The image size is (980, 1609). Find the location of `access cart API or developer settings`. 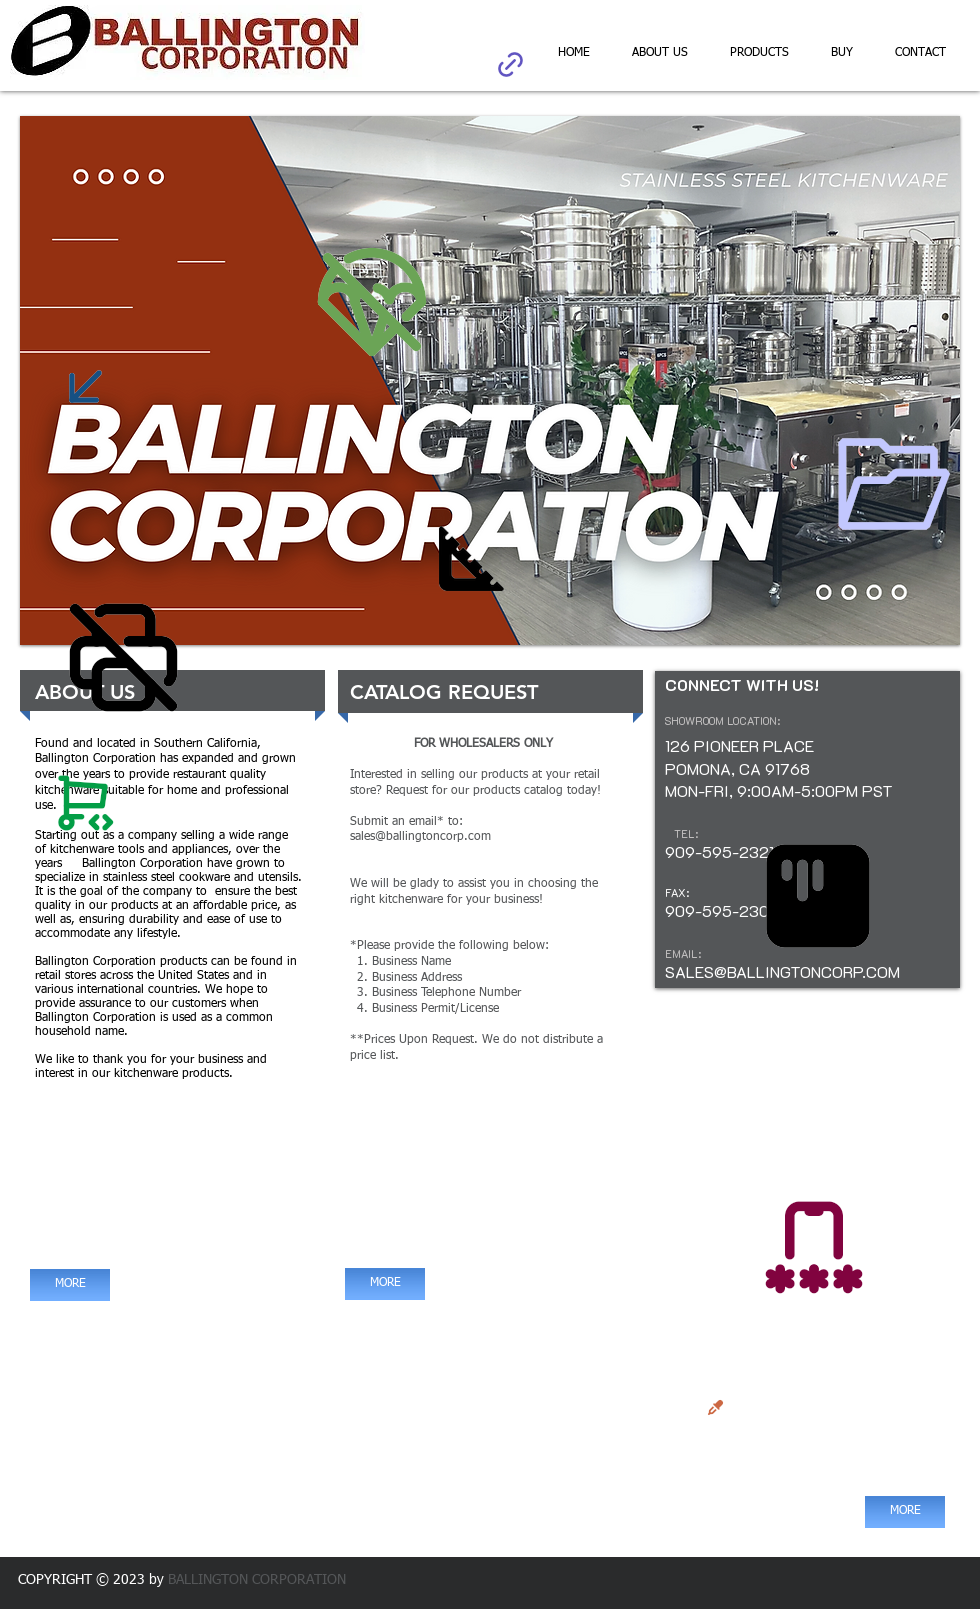

access cart API or developer settings is located at coordinates (83, 803).